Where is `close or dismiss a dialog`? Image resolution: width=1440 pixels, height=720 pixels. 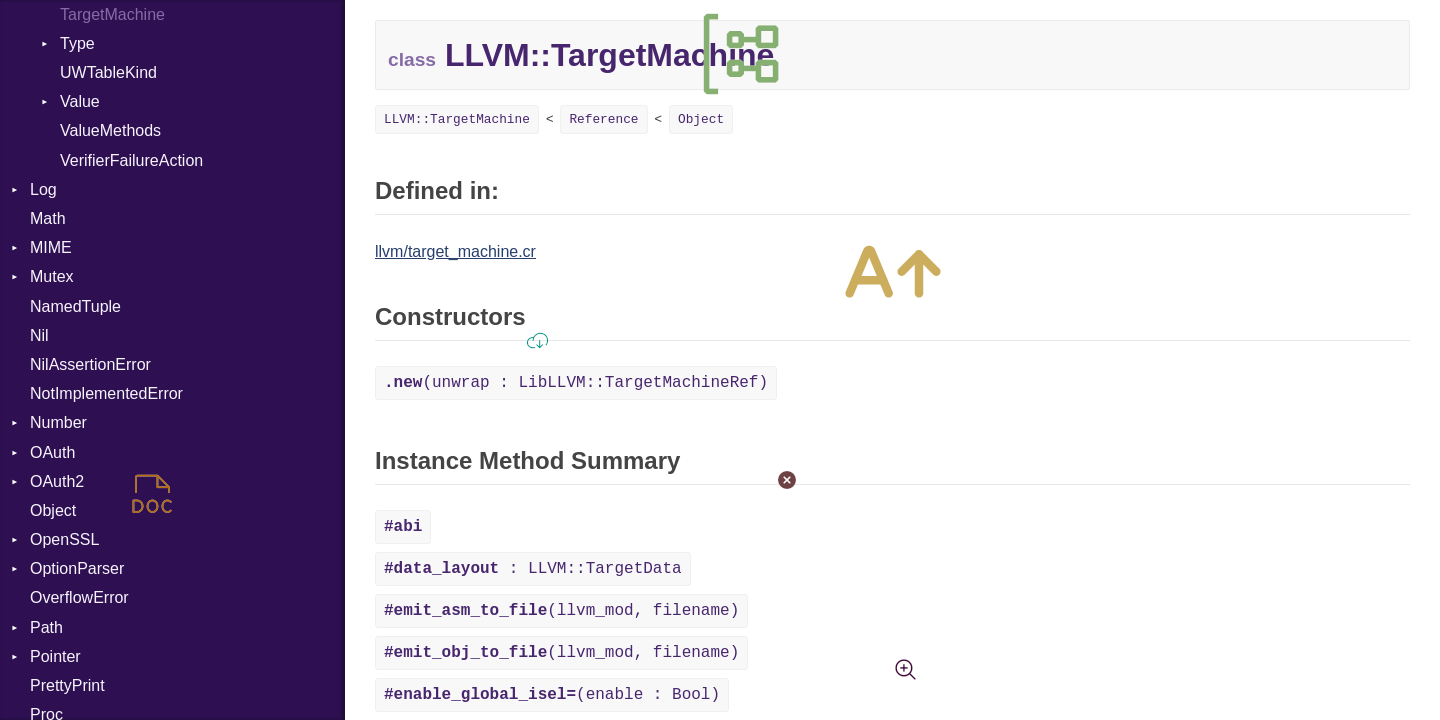
close or dismiss a dialog is located at coordinates (787, 480).